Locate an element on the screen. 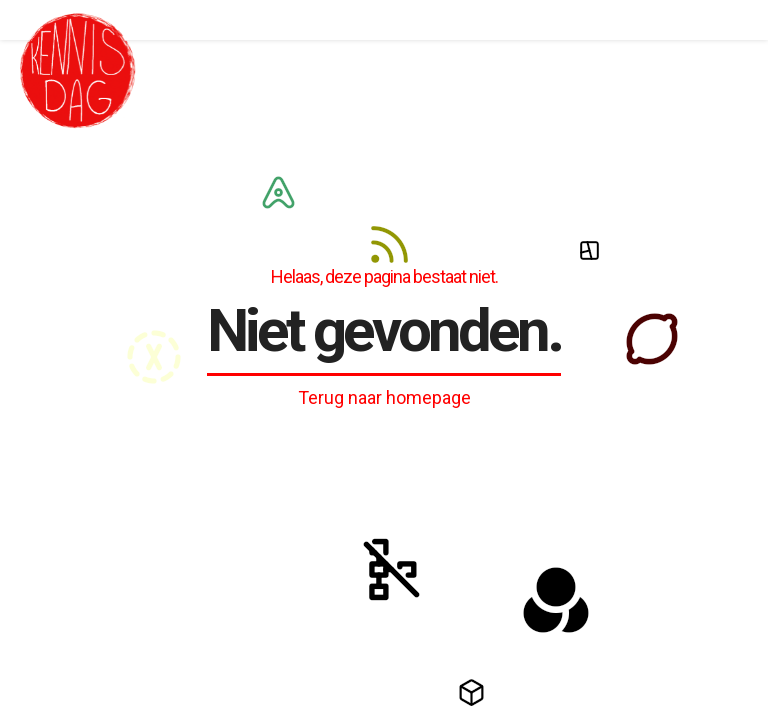 Image resolution: width=768 pixels, height=720 pixels. indicates citrus or lemon flavor is located at coordinates (652, 339).